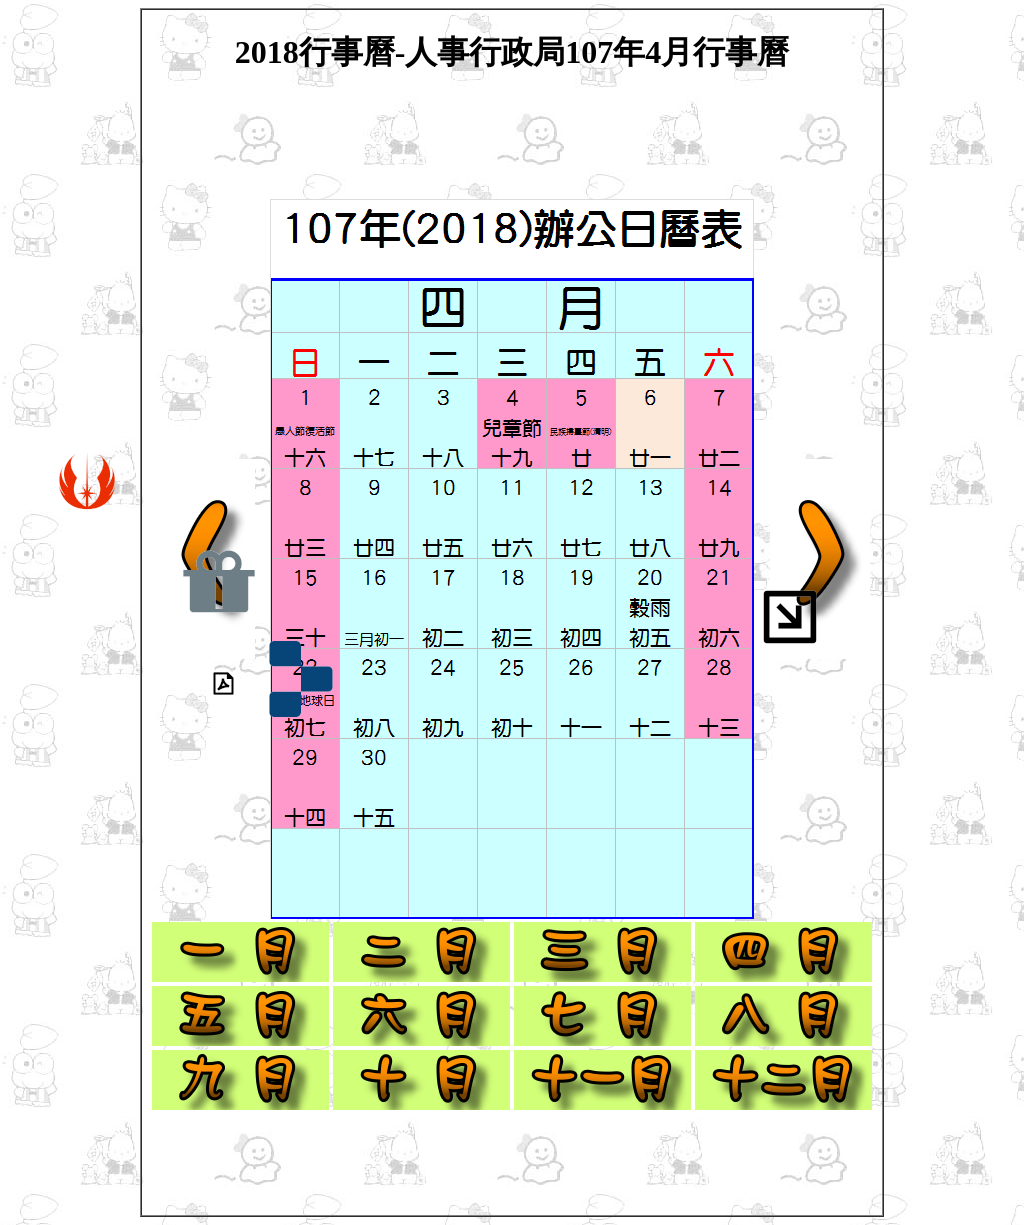  What do you see at coordinates (790, 617) in the screenshot?
I see `navigate to the next section below` at bounding box center [790, 617].